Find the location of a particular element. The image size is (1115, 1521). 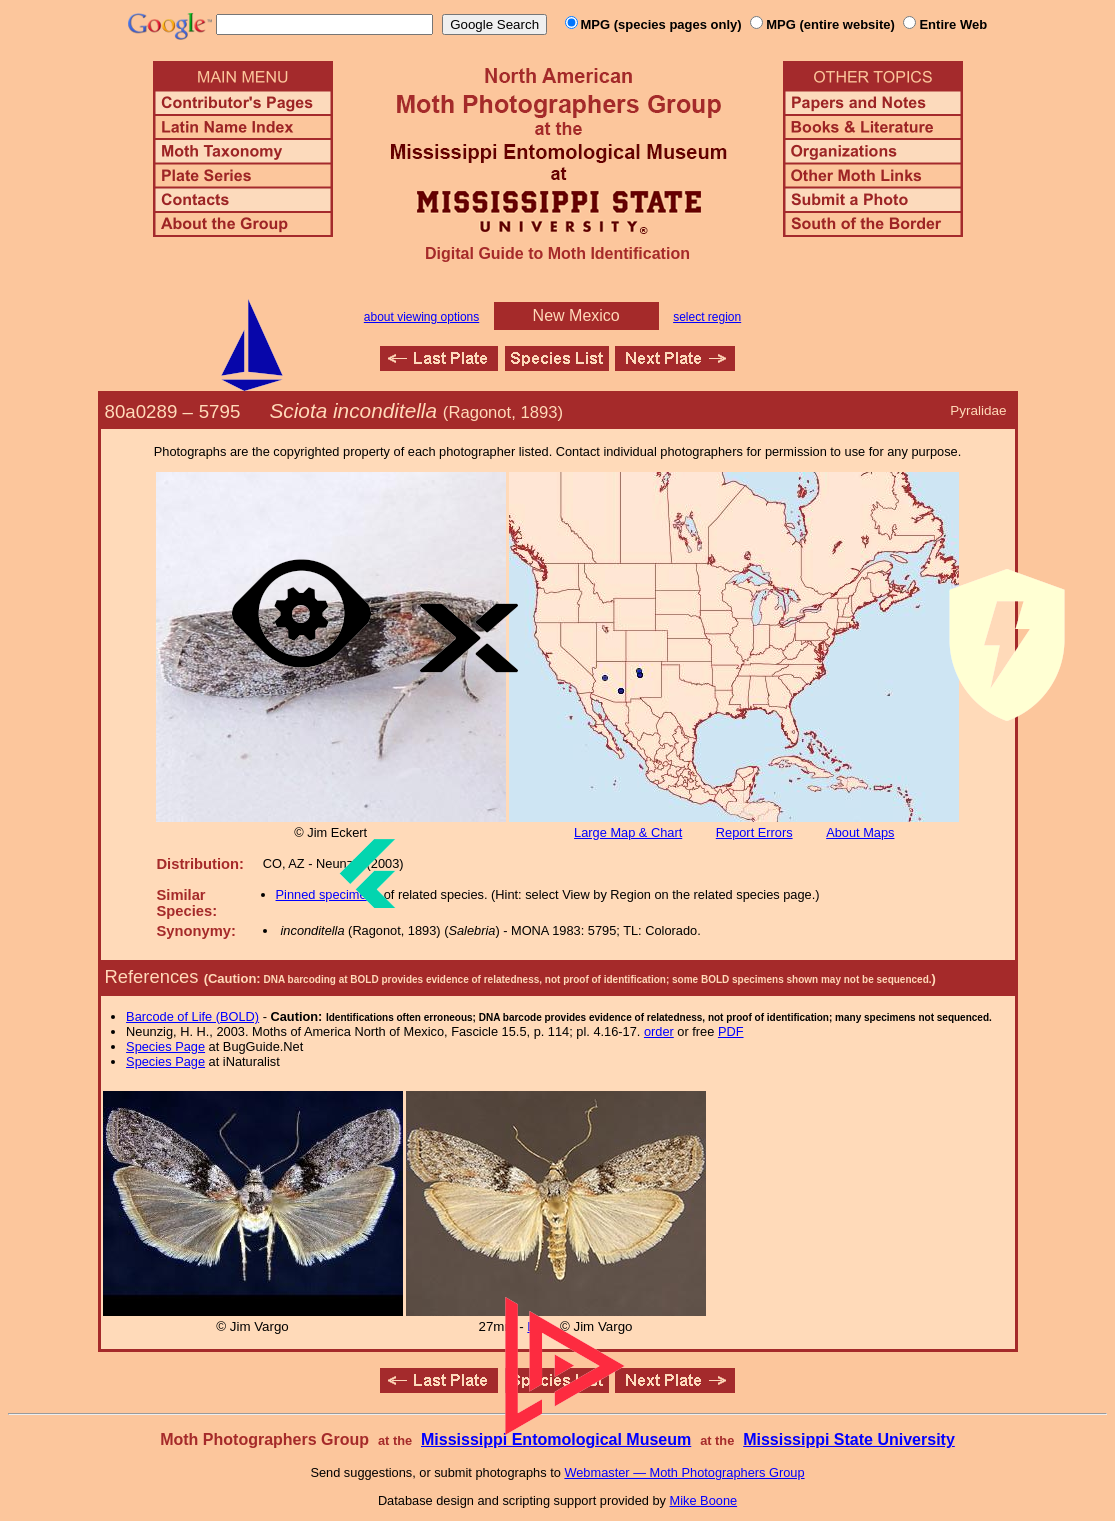

socket security logo is located at coordinates (1007, 645).